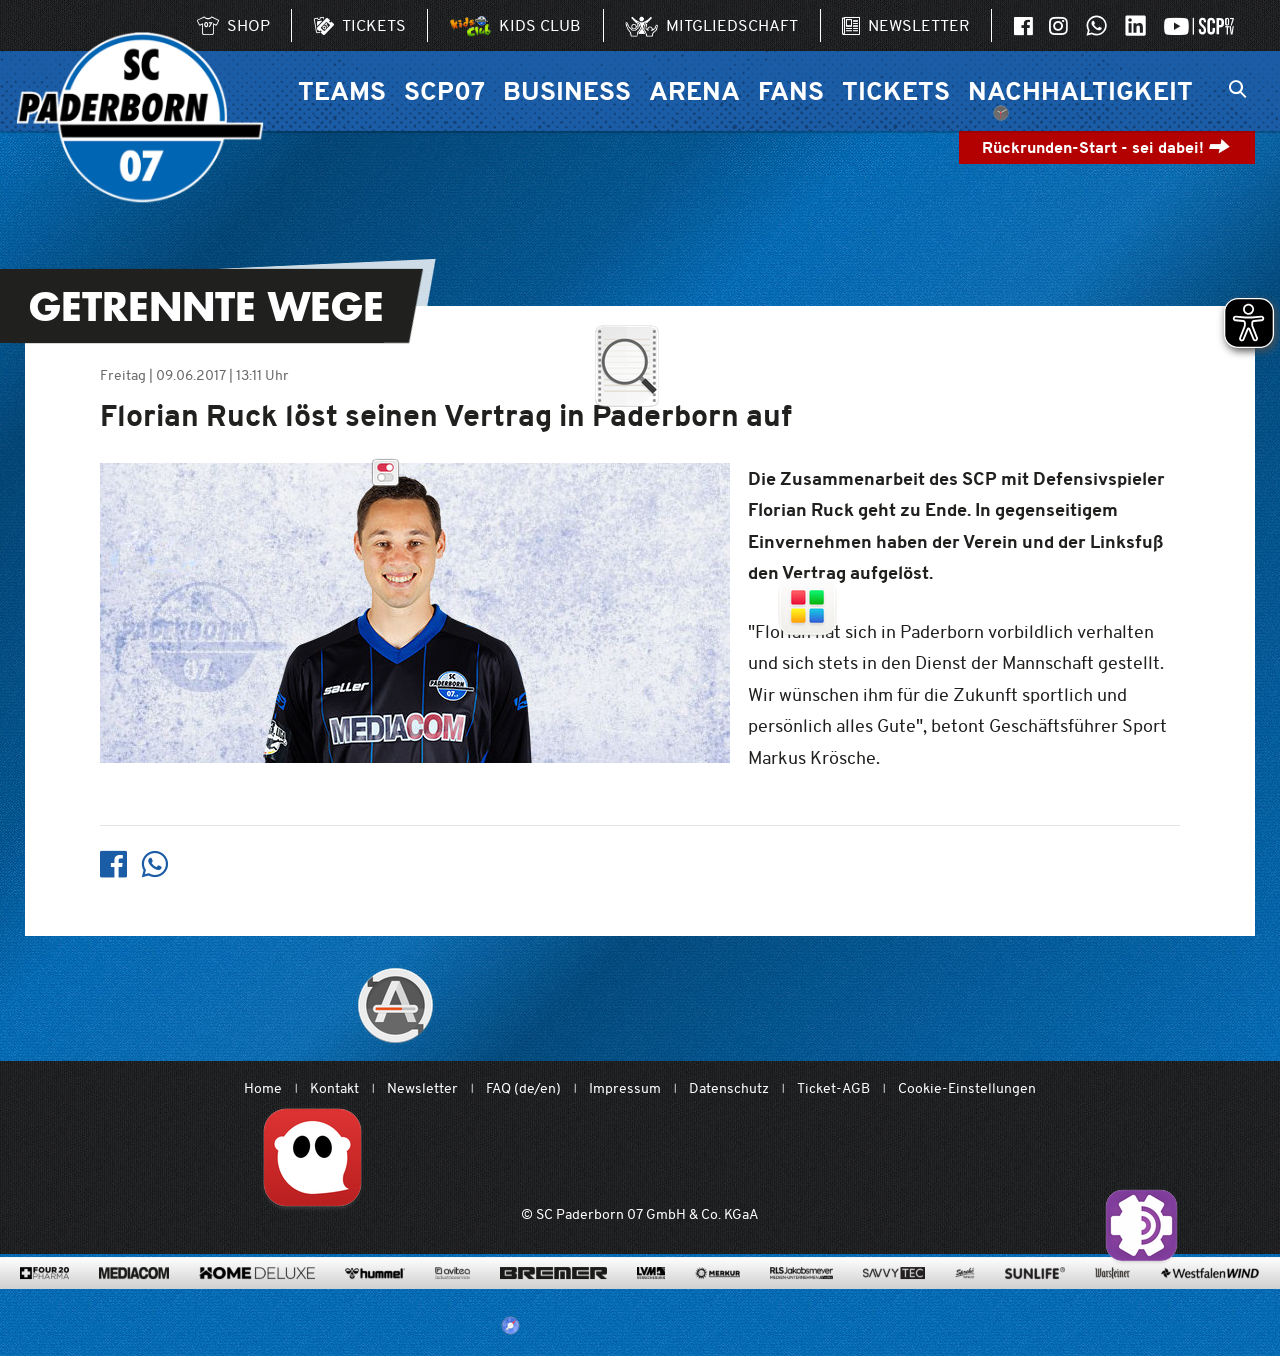 Image resolution: width=1280 pixels, height=1356 pixels. I want to click on open gnome web browser (epiphany), so click(510, 1325).